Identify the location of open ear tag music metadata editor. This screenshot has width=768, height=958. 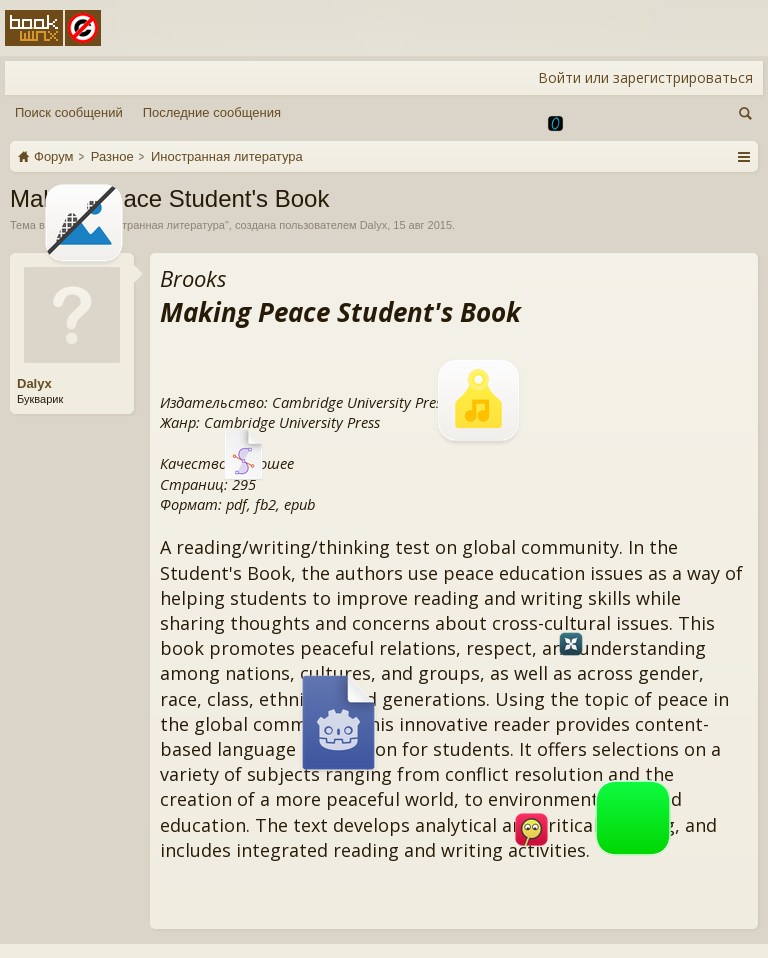
(478, 400).